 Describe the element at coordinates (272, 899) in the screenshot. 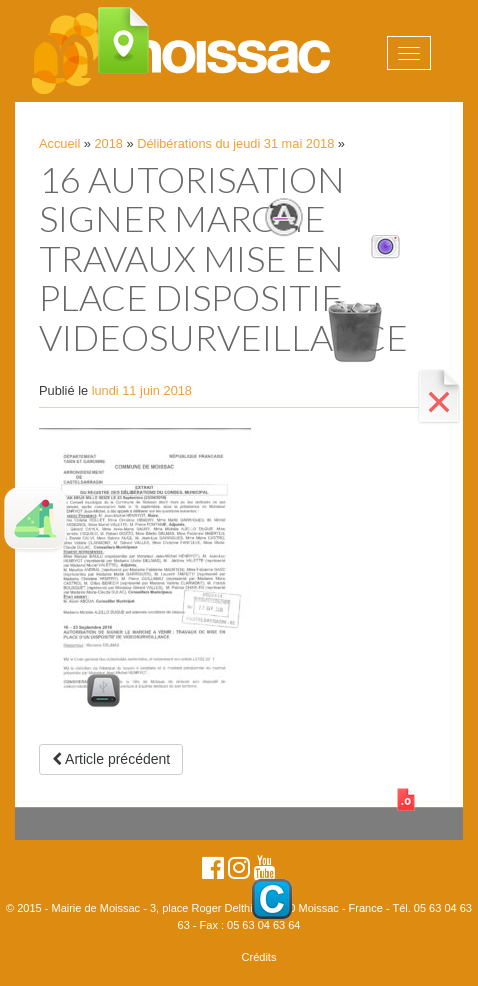

I see `launch the cemu wii u emulator` at that location.